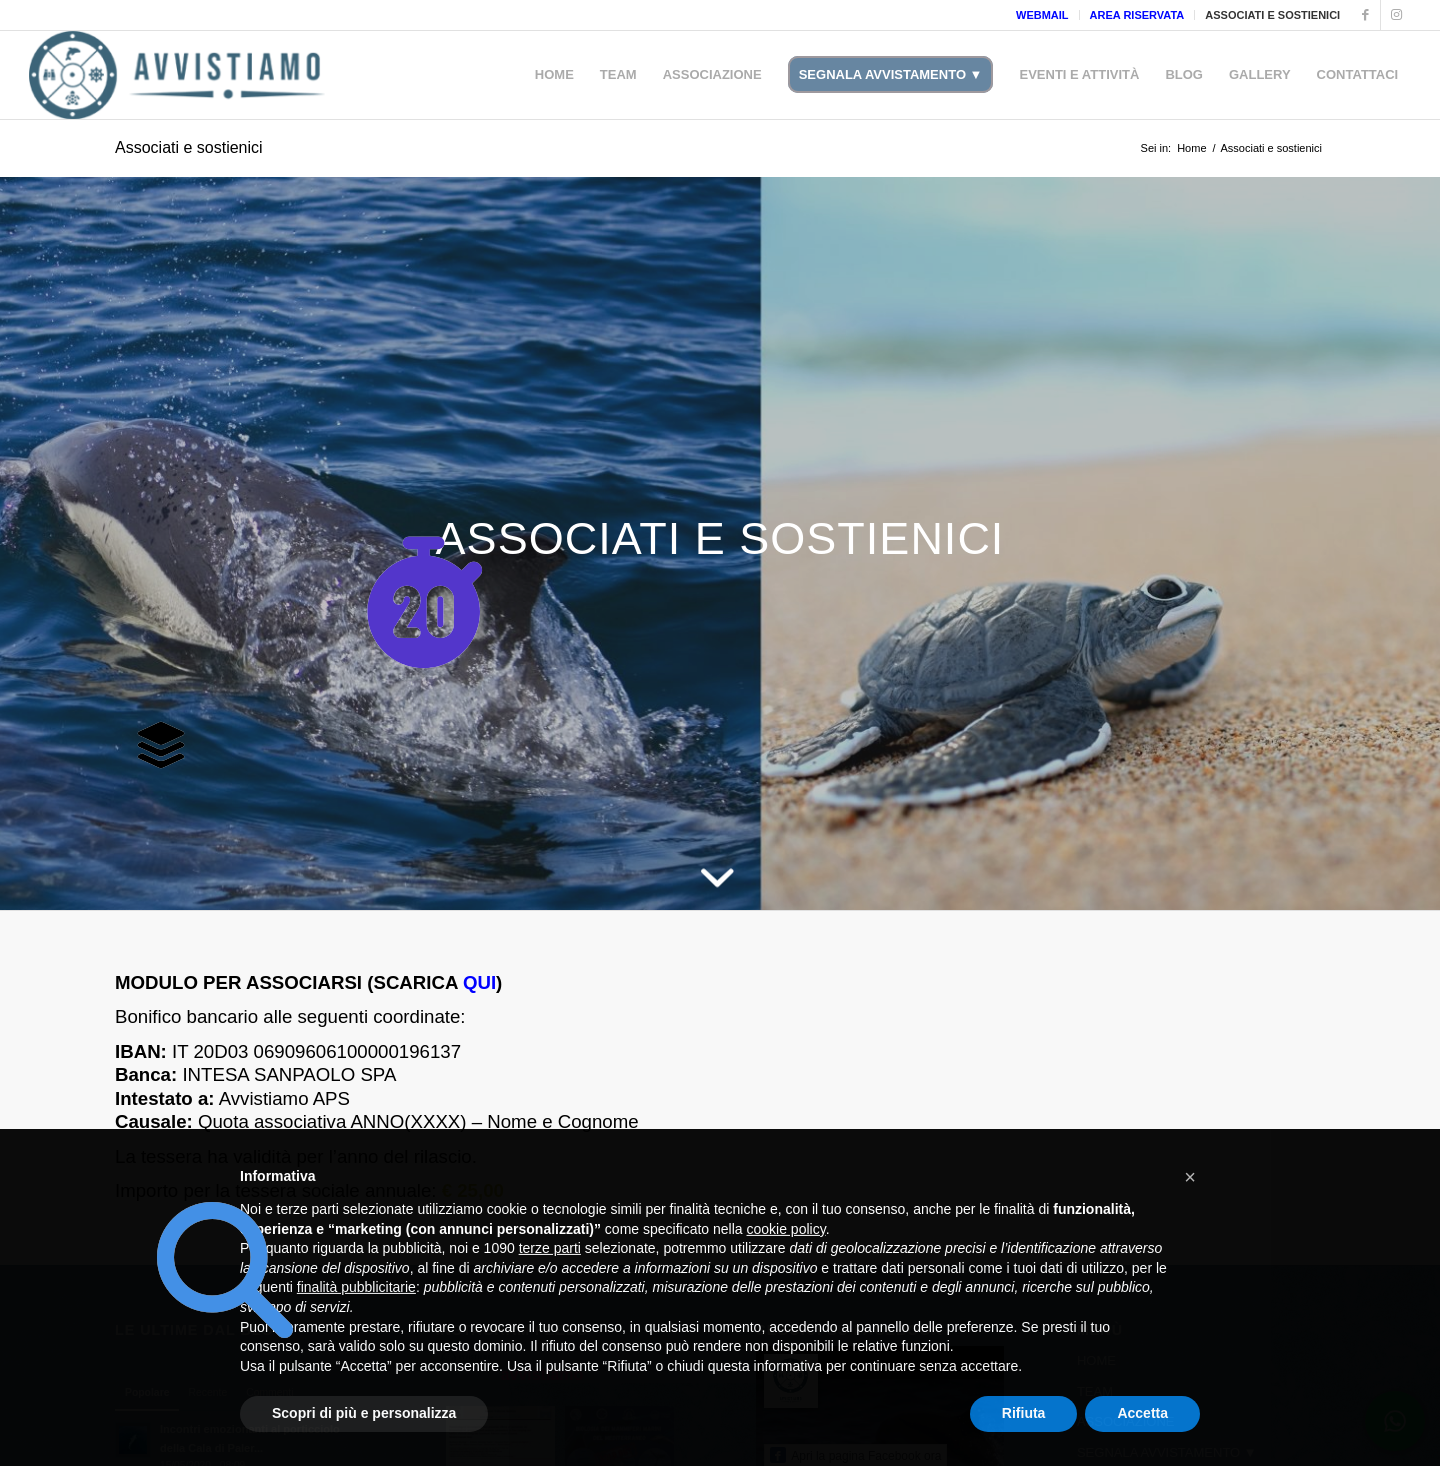  What do you see at coordinates (161, 745) in the screenshot?
I see `view or manage layers` at bounding box center [161, 745].